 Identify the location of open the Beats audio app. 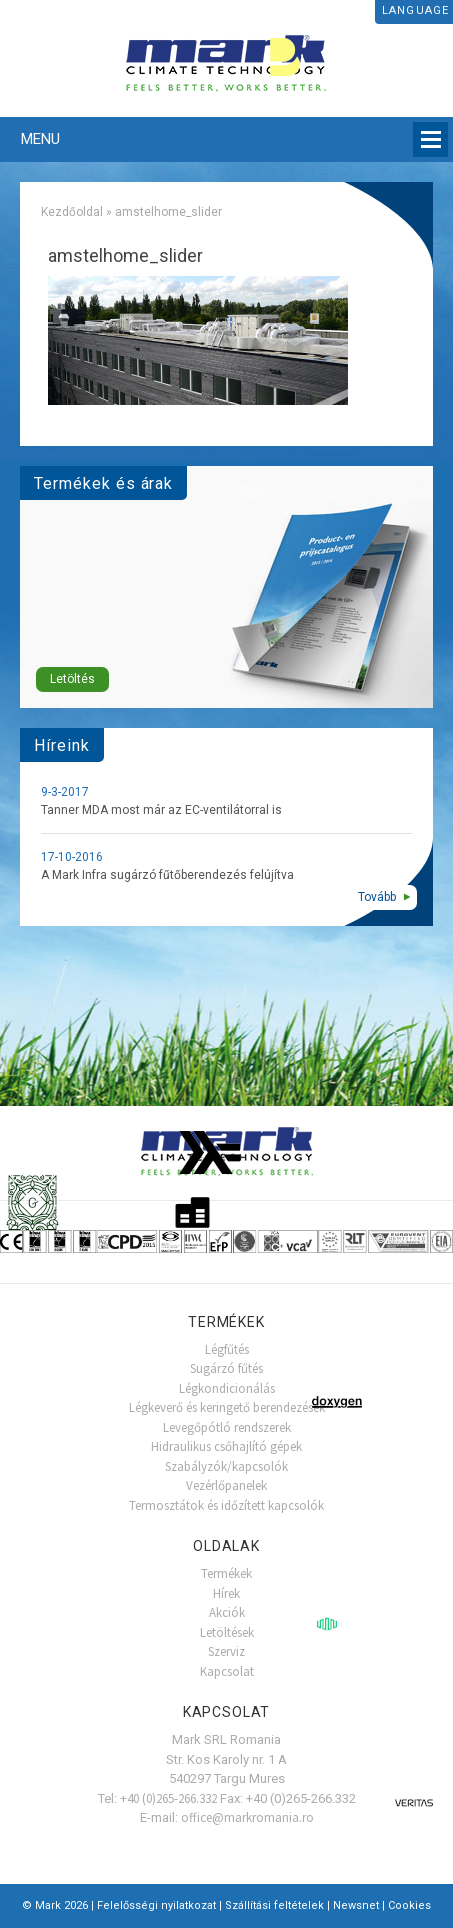
(285, 57).